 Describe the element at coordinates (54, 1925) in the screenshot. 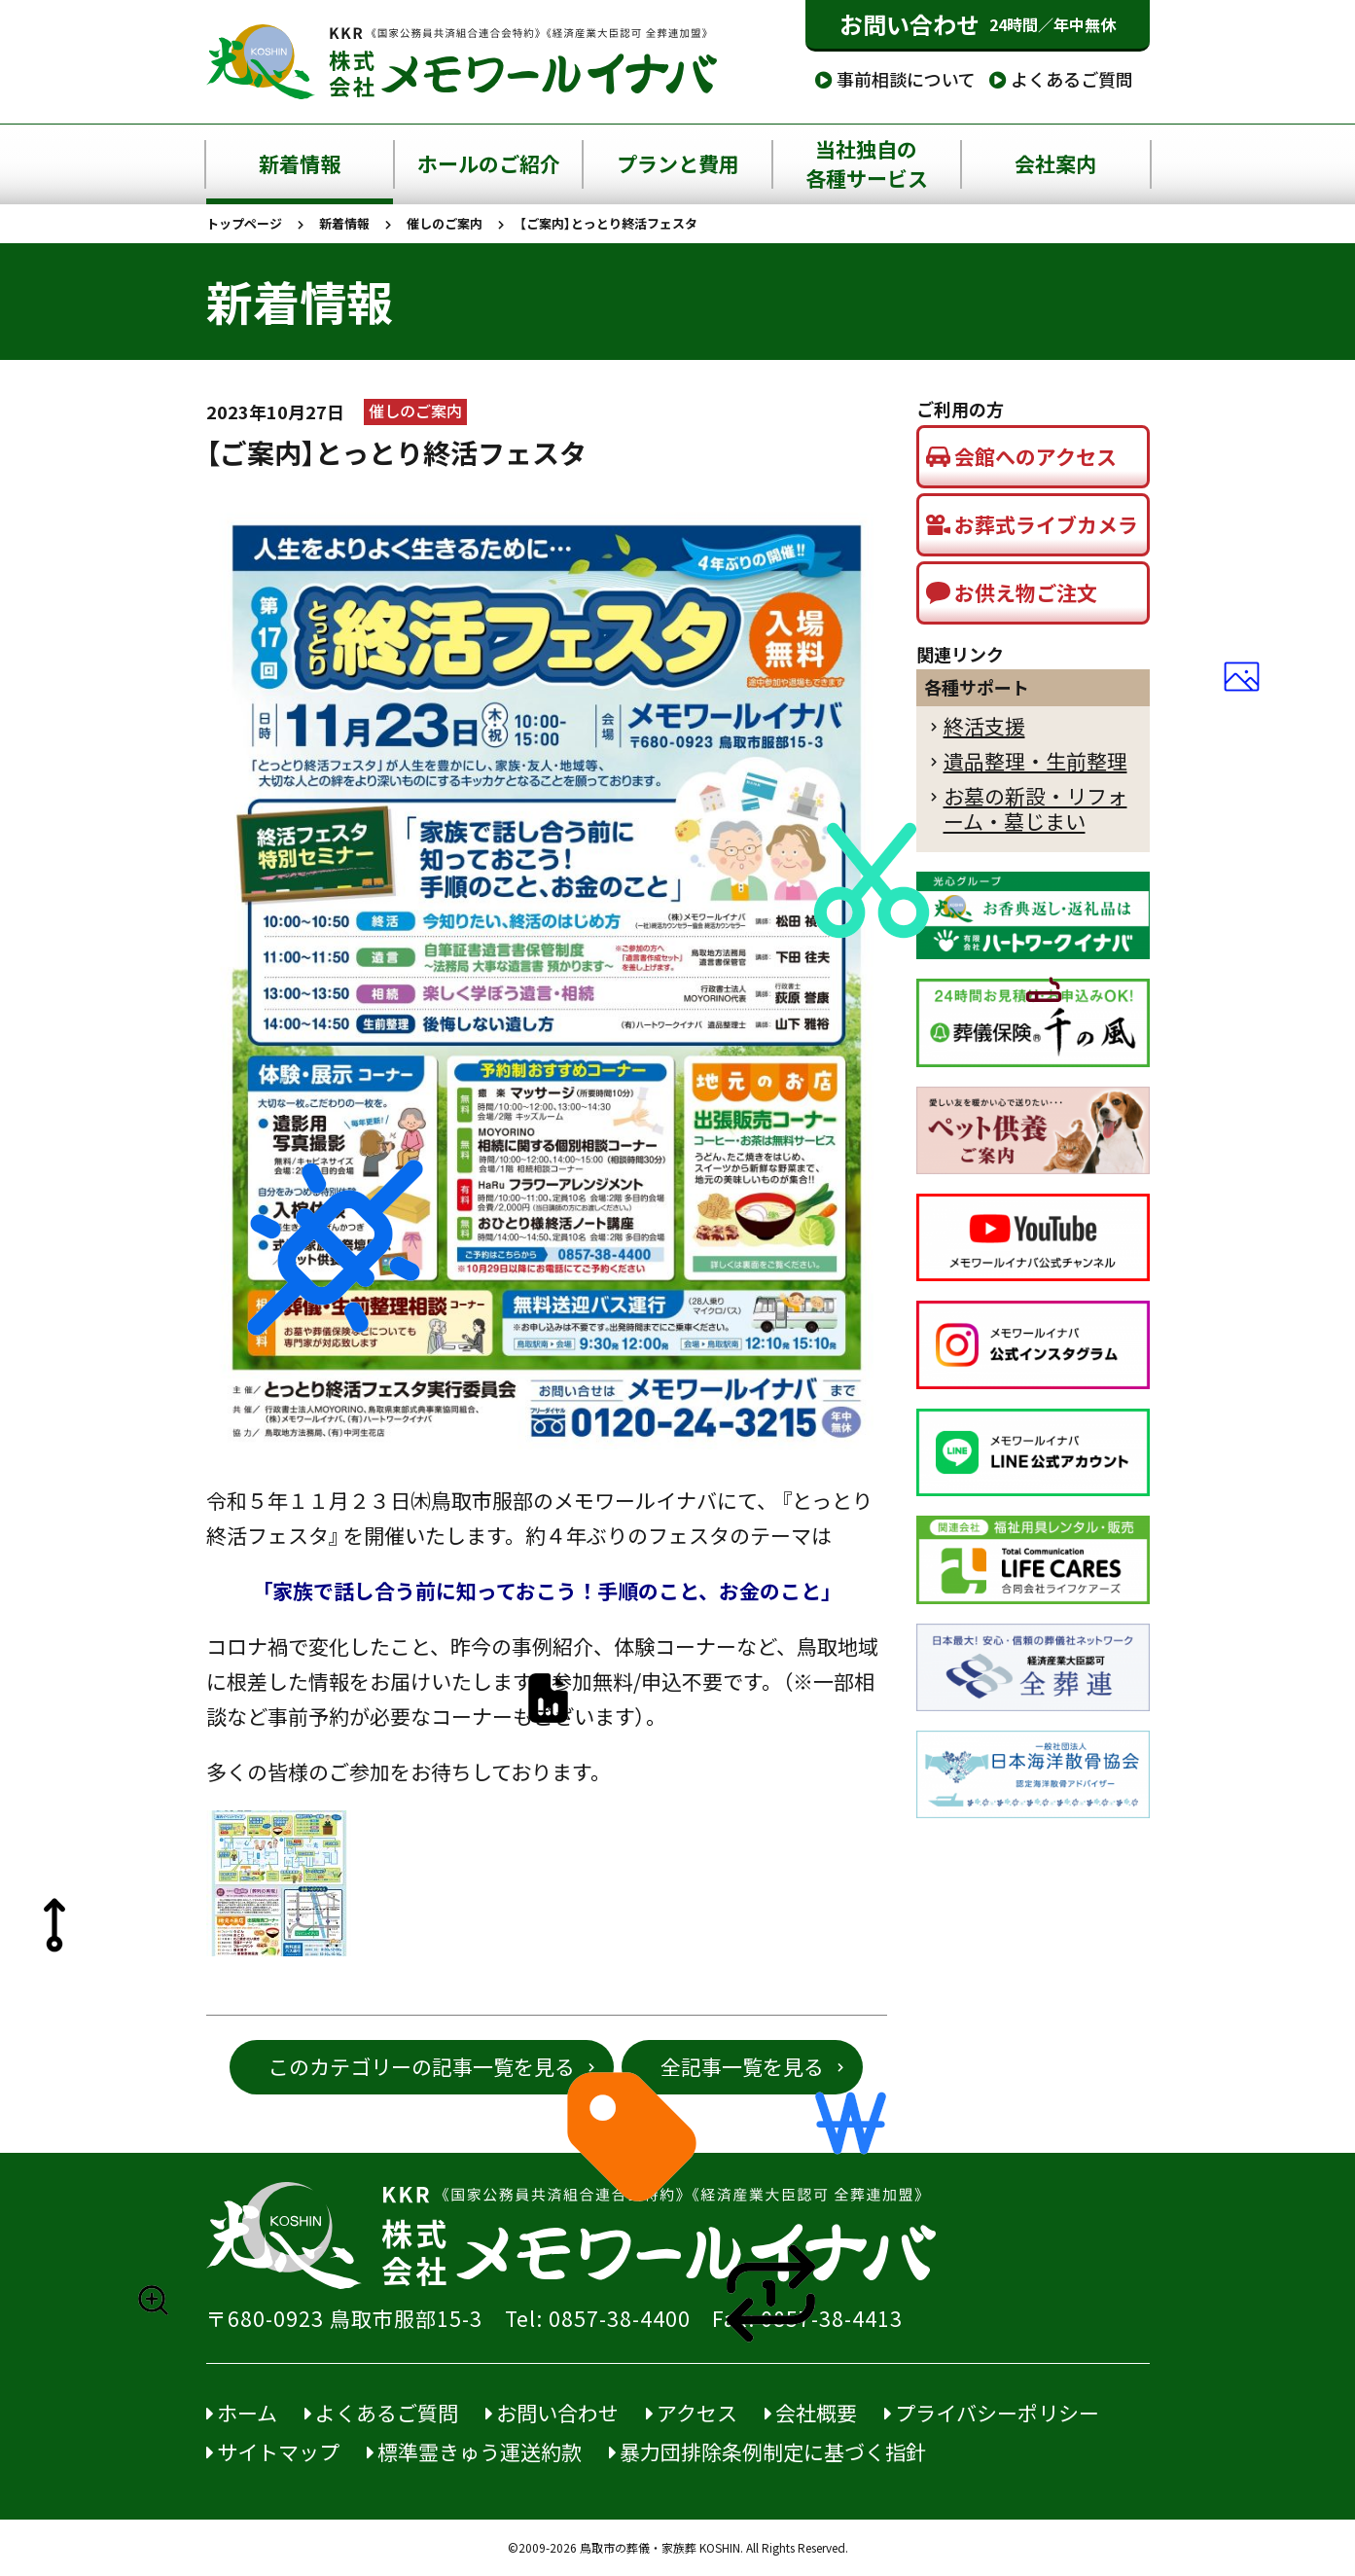

I see `scroll to top of page` at that location.